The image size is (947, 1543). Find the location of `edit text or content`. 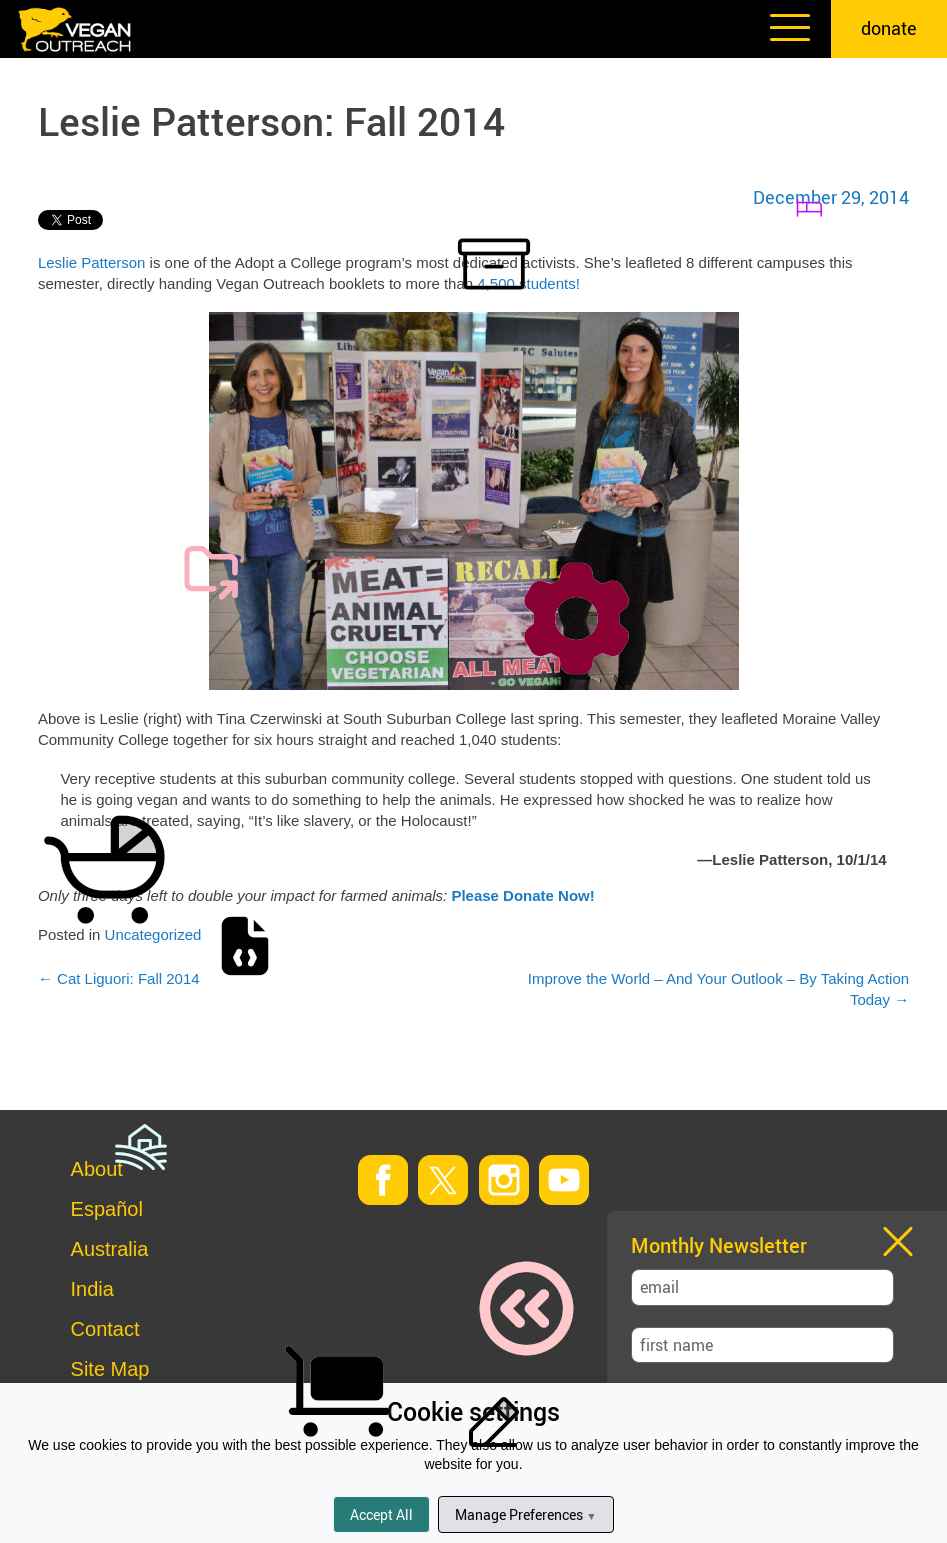

edit text or content is located at coordinates (493, 1423).